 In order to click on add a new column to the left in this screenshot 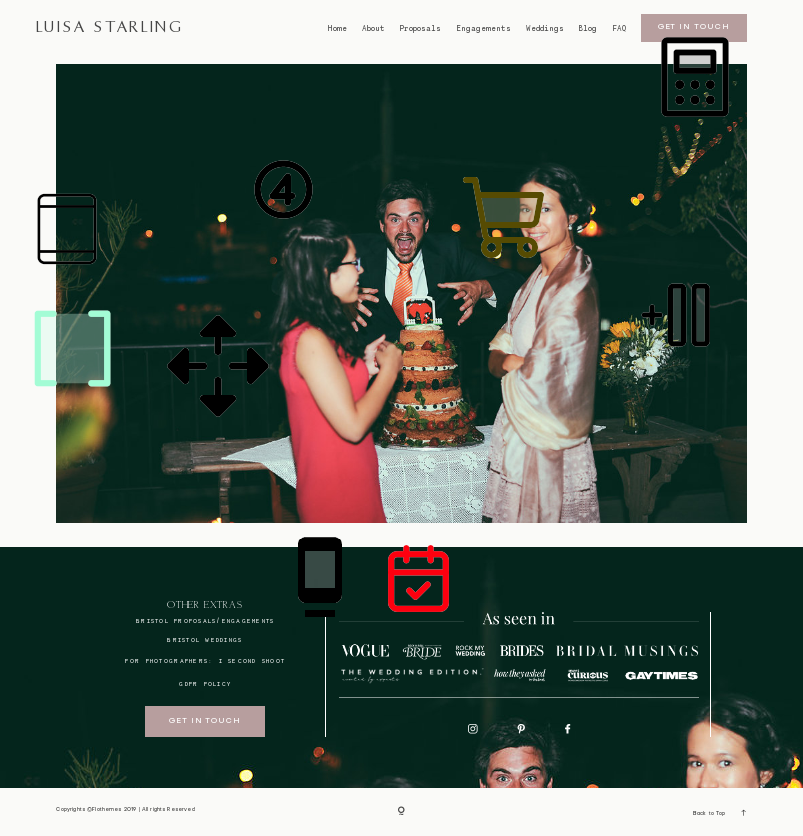, I will do `click(681, 315)`.